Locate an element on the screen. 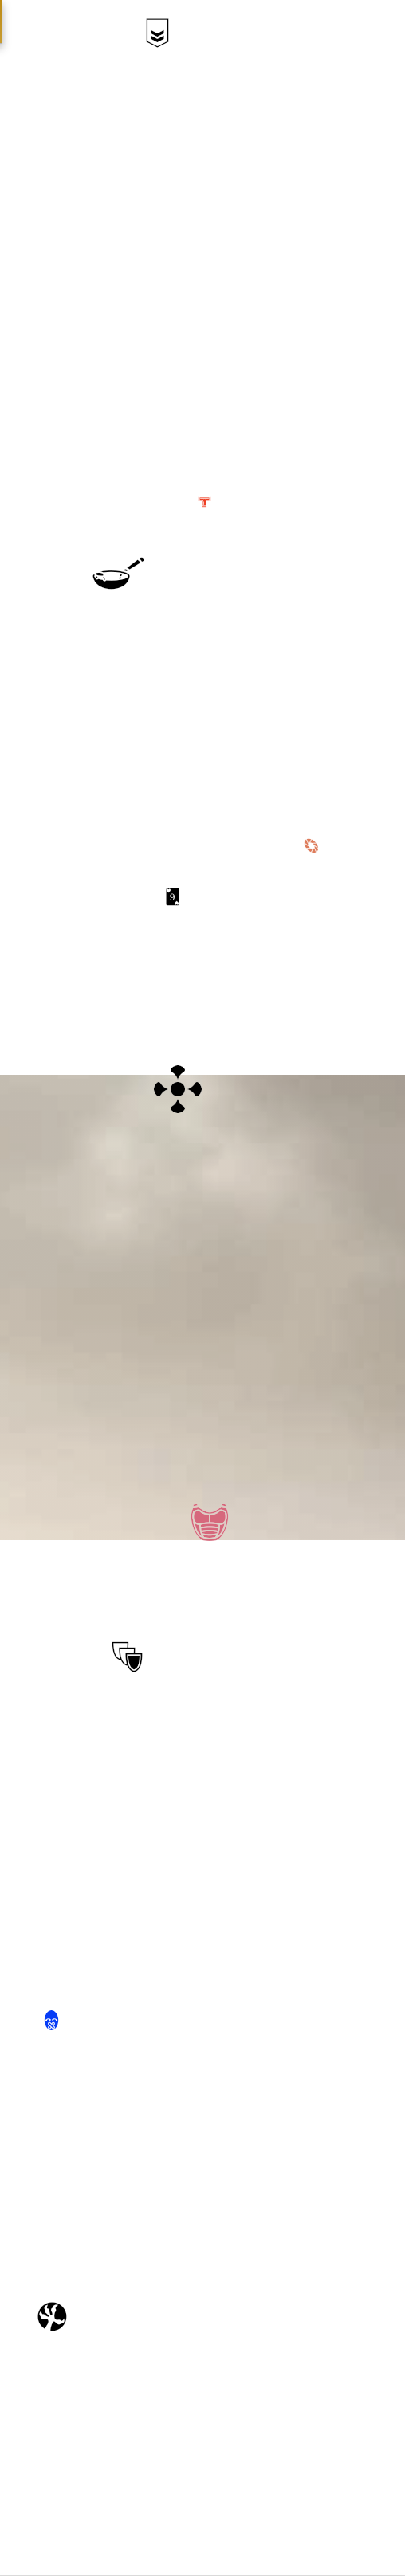 The width and height of the screenshot is (405, 2576). indicates a user or contact has been muted is located at coordinates (51, 2020).